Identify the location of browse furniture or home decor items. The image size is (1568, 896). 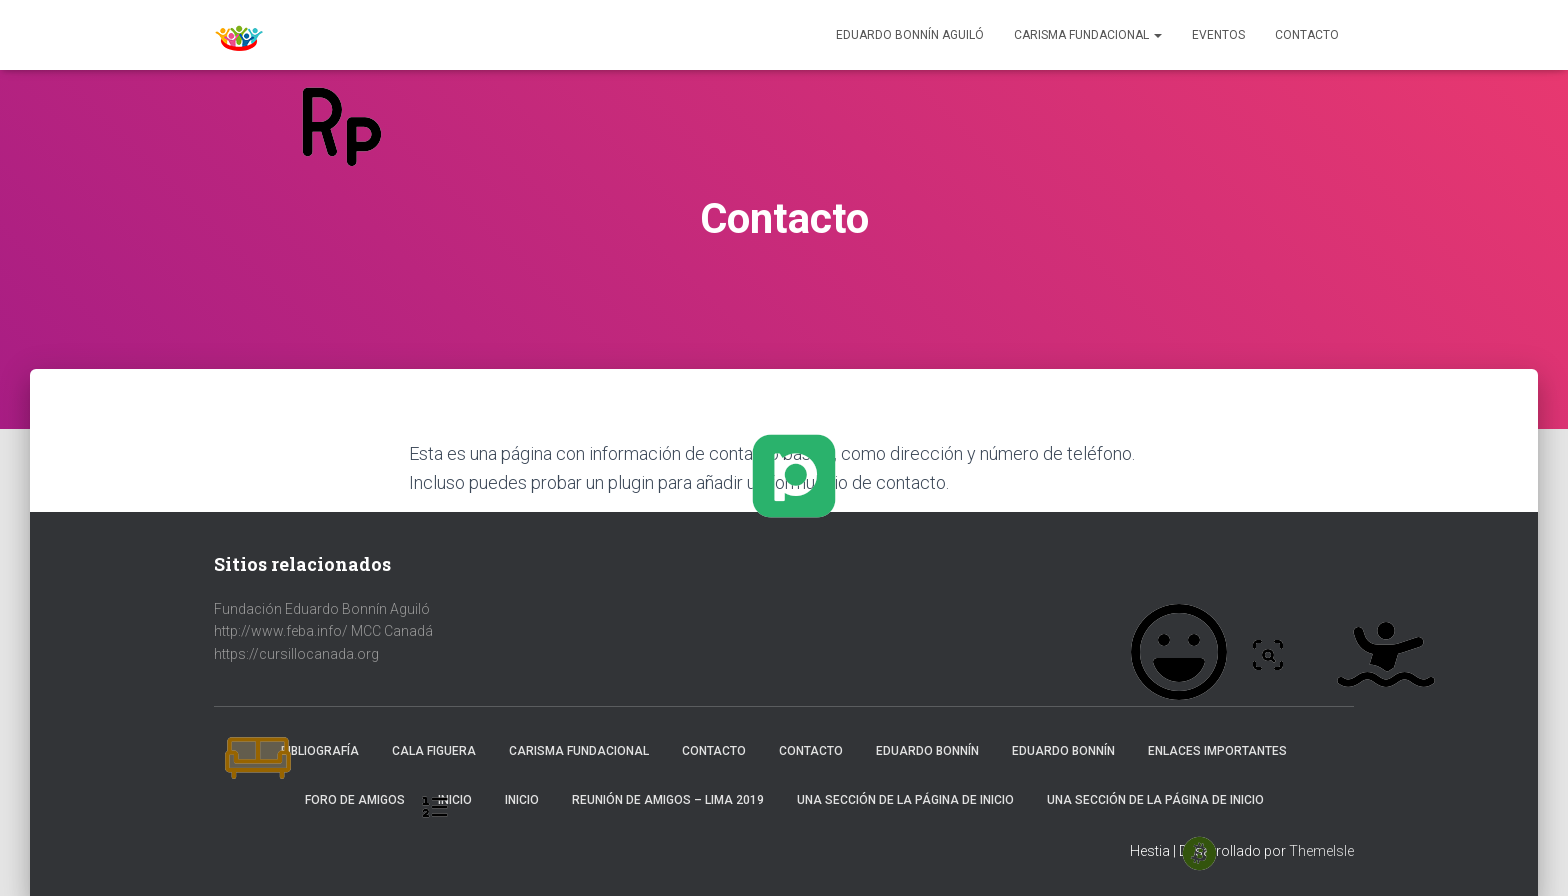
(258, 757).